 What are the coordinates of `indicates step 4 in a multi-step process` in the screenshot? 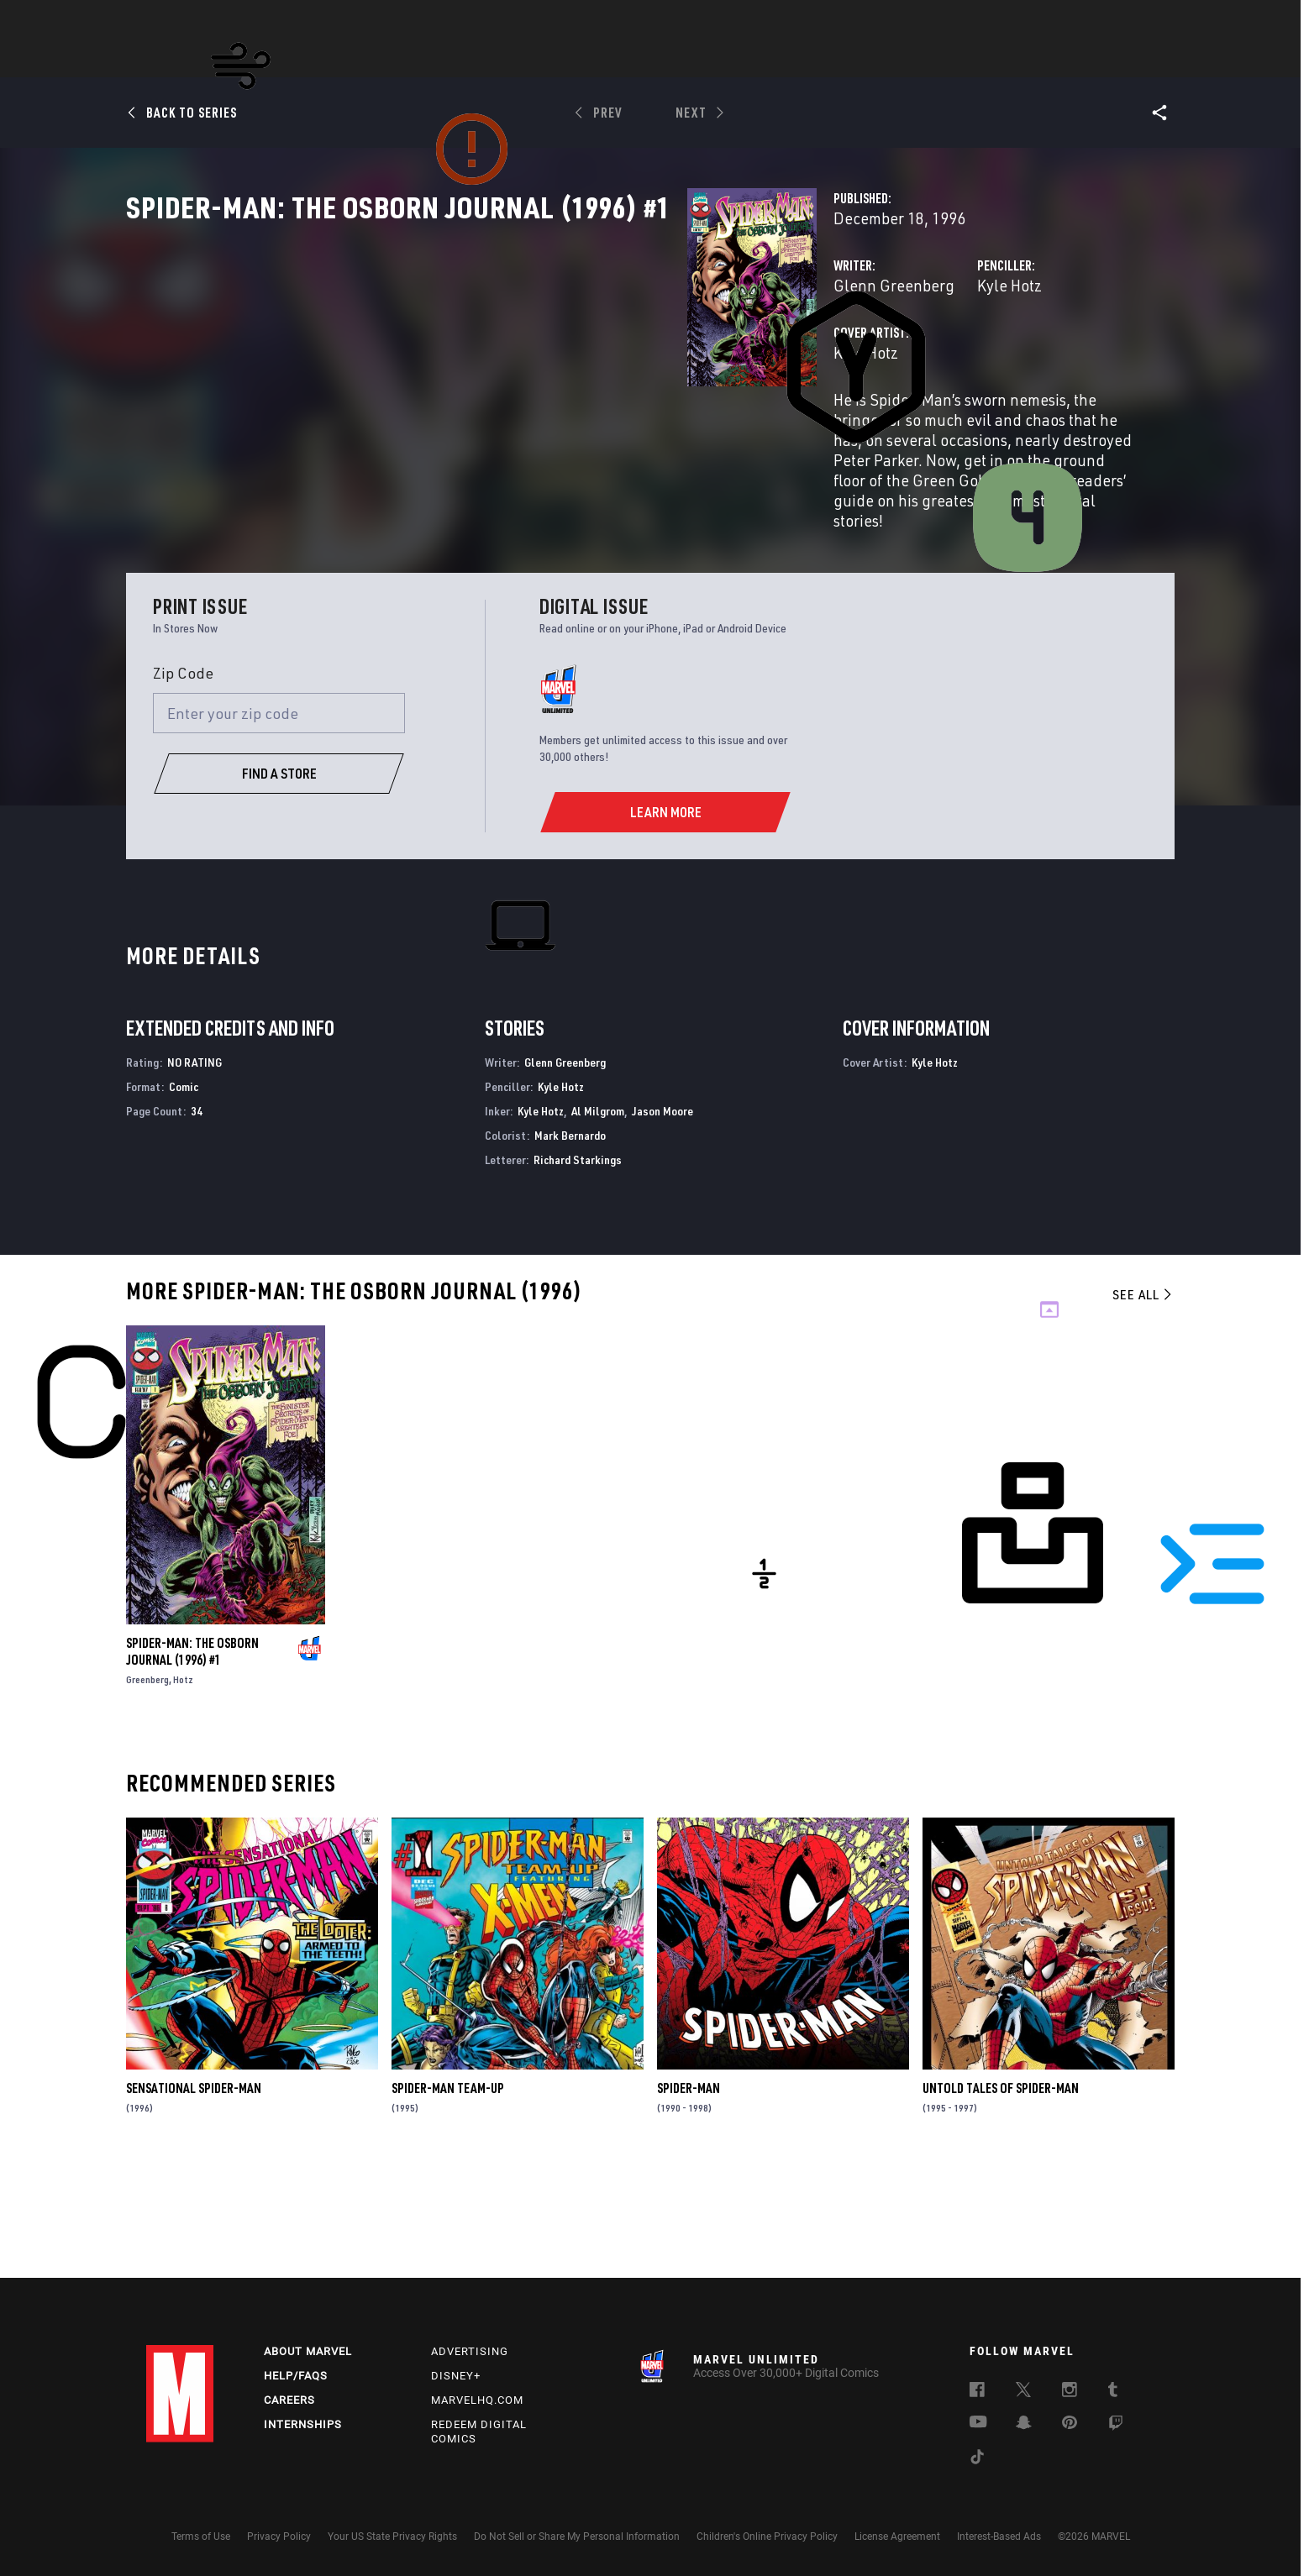 It's located at (1028, 517).